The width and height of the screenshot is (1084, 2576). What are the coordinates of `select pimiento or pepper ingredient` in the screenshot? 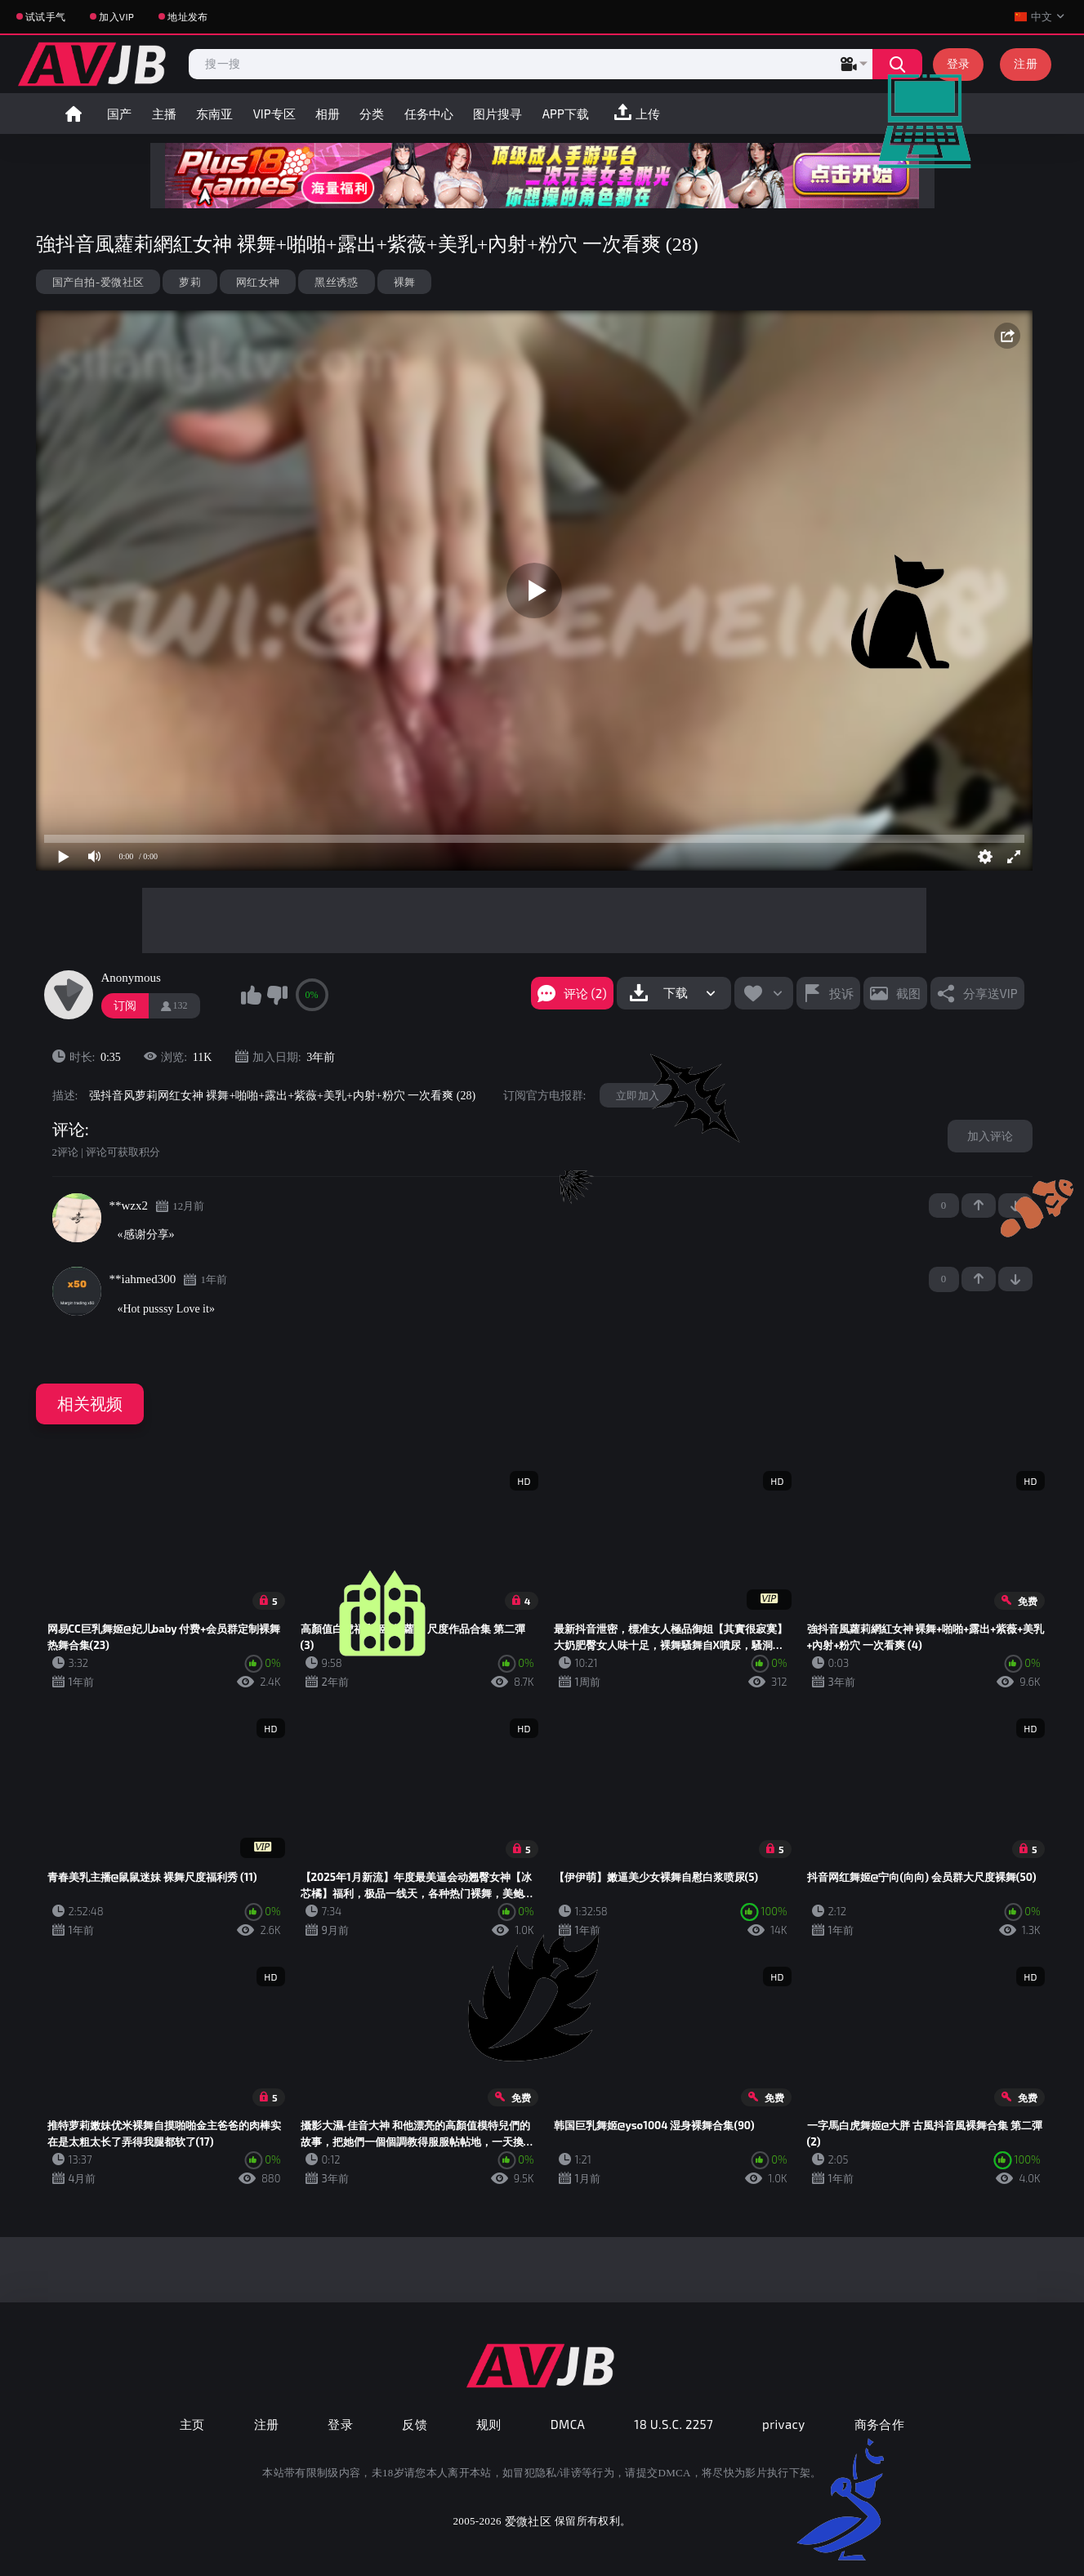 It's located at (533, 1997).